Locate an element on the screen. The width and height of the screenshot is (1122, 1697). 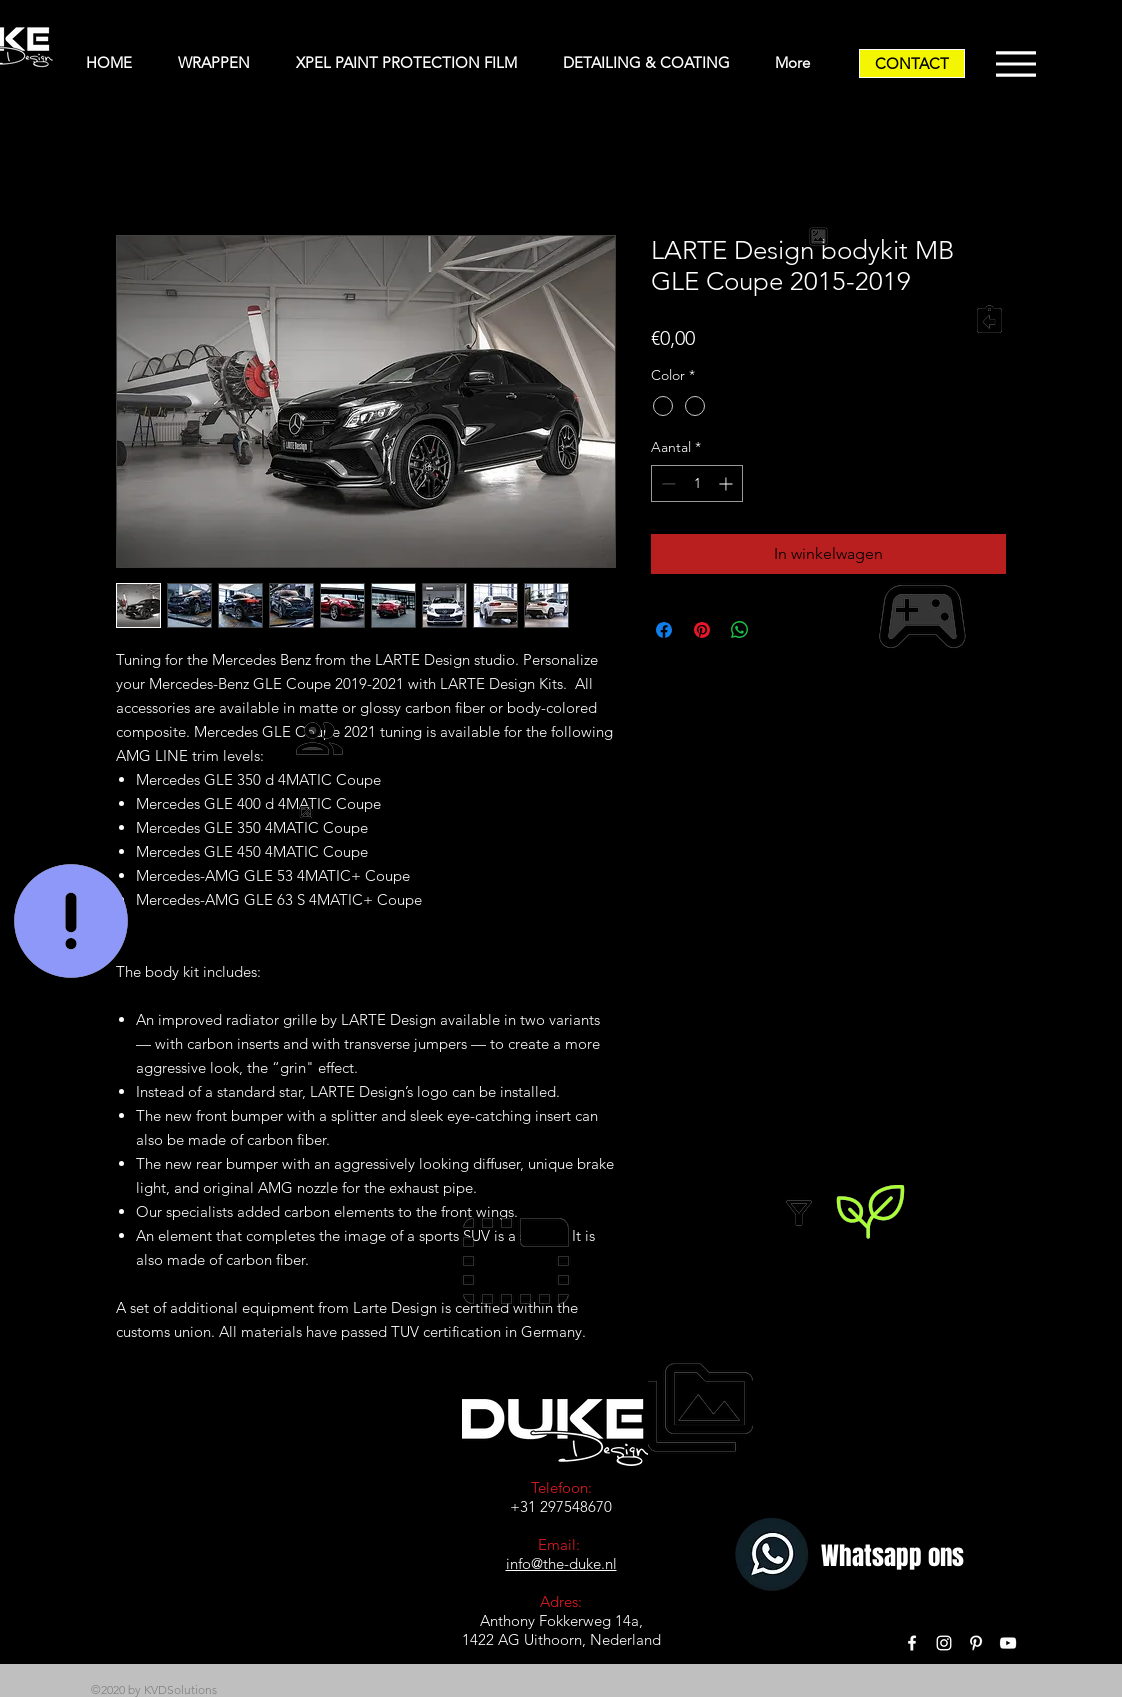
return or send back an assignment is located at coordinates (989, 320).